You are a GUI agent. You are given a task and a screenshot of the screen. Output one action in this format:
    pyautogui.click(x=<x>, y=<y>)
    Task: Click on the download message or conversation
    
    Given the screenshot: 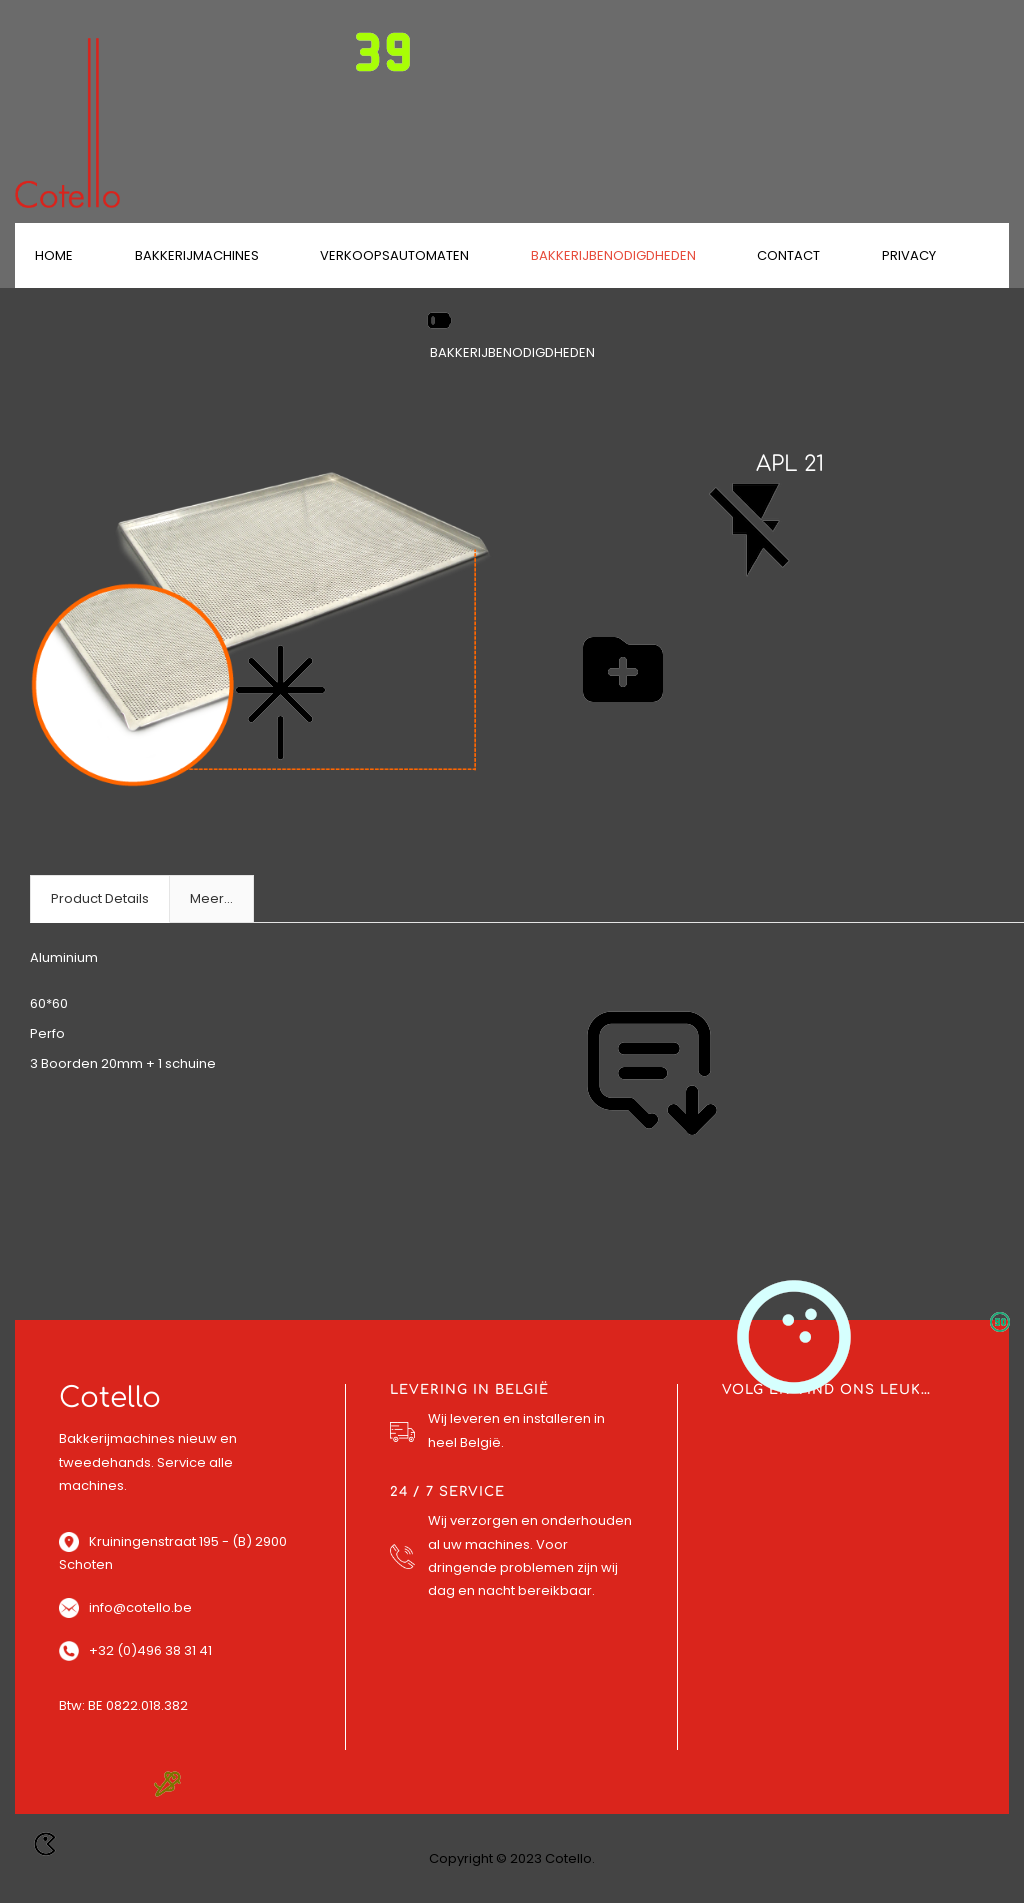 What is the action you would take?
    pyautogui.click(x=649, y=1067)
    